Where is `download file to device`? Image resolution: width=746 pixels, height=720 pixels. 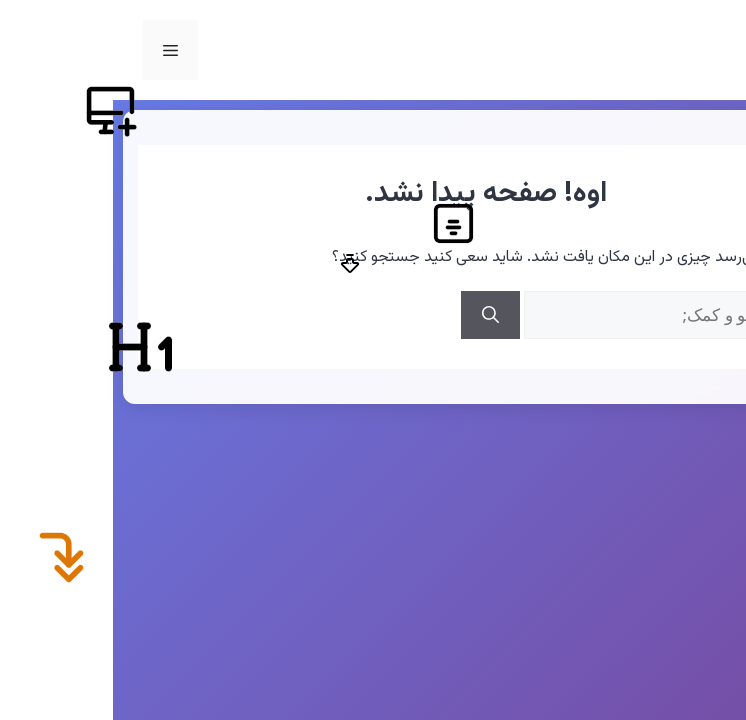 download file to device is located at coordinates (350, 263).